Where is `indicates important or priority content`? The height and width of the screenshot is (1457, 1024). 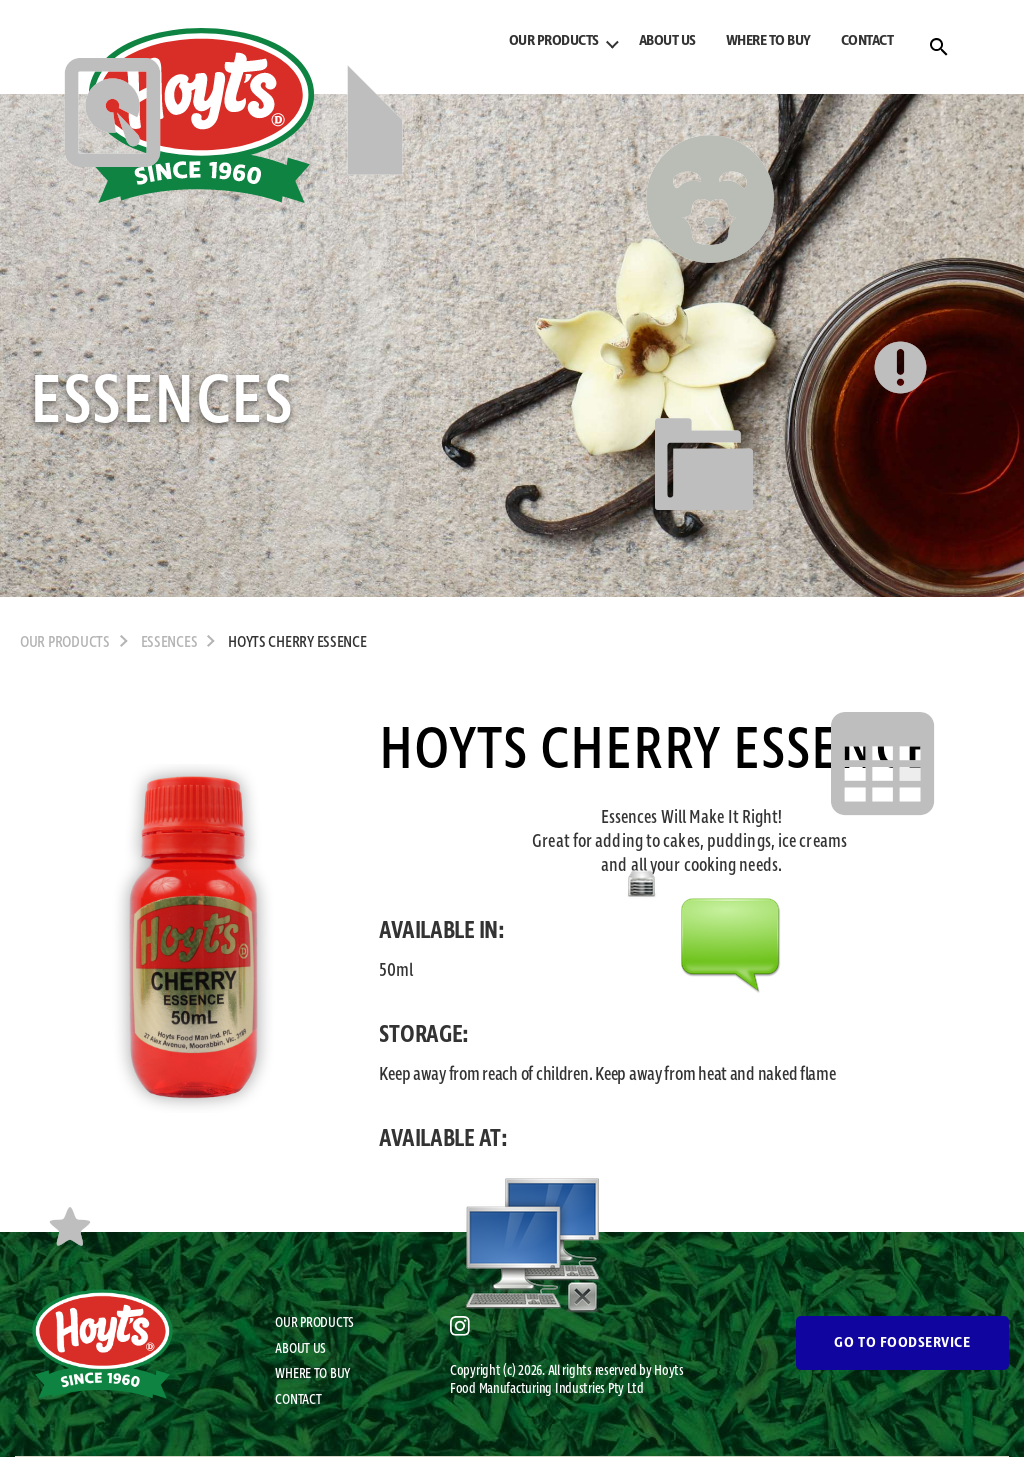
indicates important or priority content is located at coordinates (900, 367).